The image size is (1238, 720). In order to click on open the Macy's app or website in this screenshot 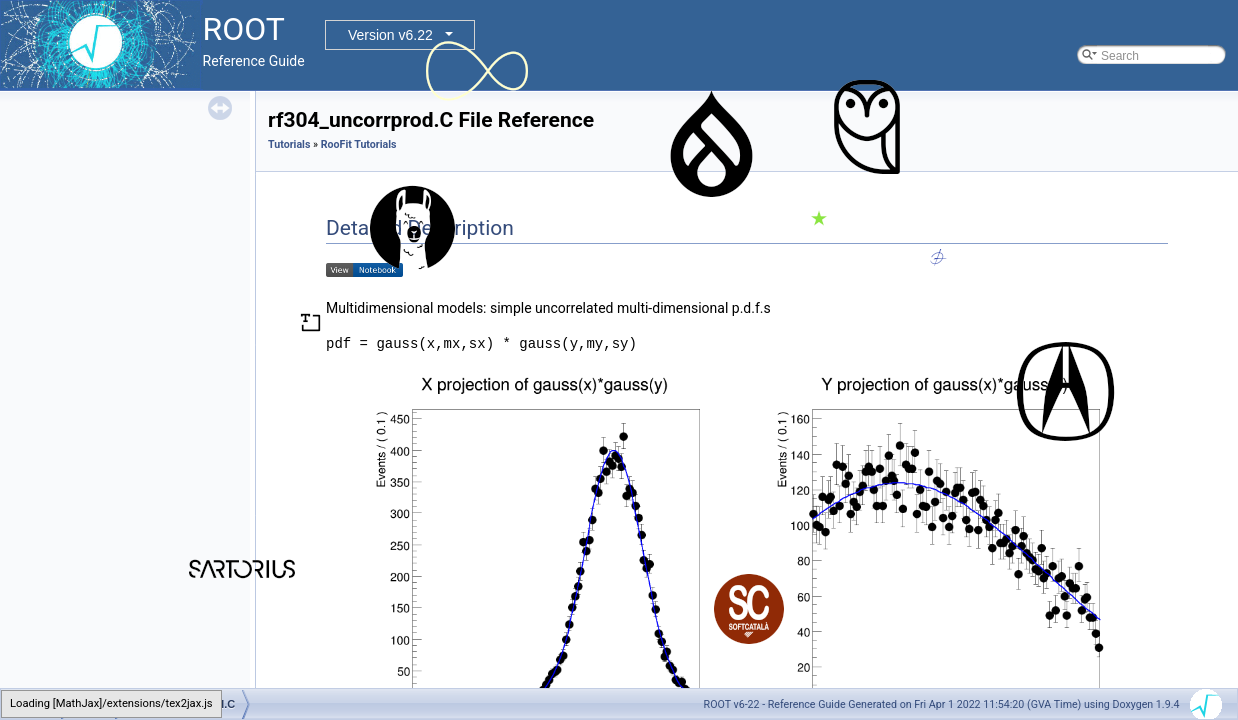, I will do `click(819, 218)`.